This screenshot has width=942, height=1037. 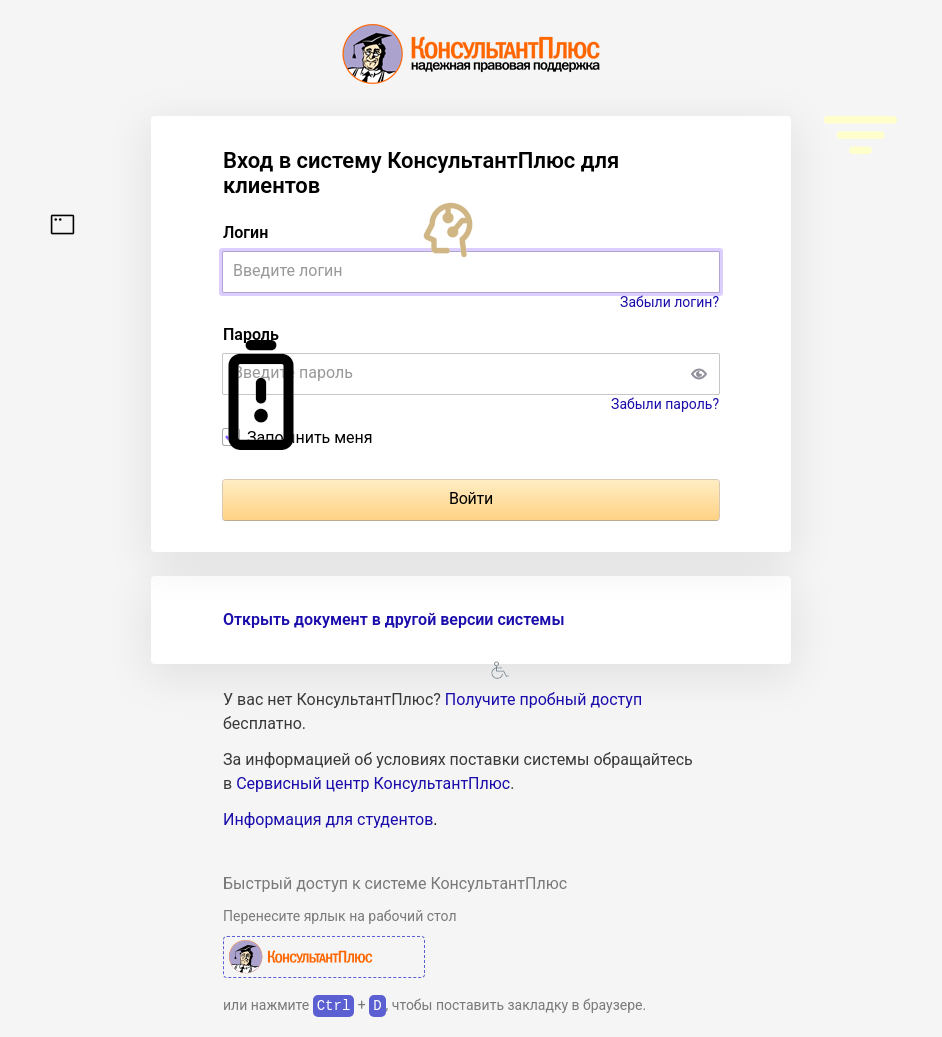 What do you see at coordinates (498, 670) in the screenshot?
I see `indicates wheelchair accessible facilities` at bounding box center [498, 670].